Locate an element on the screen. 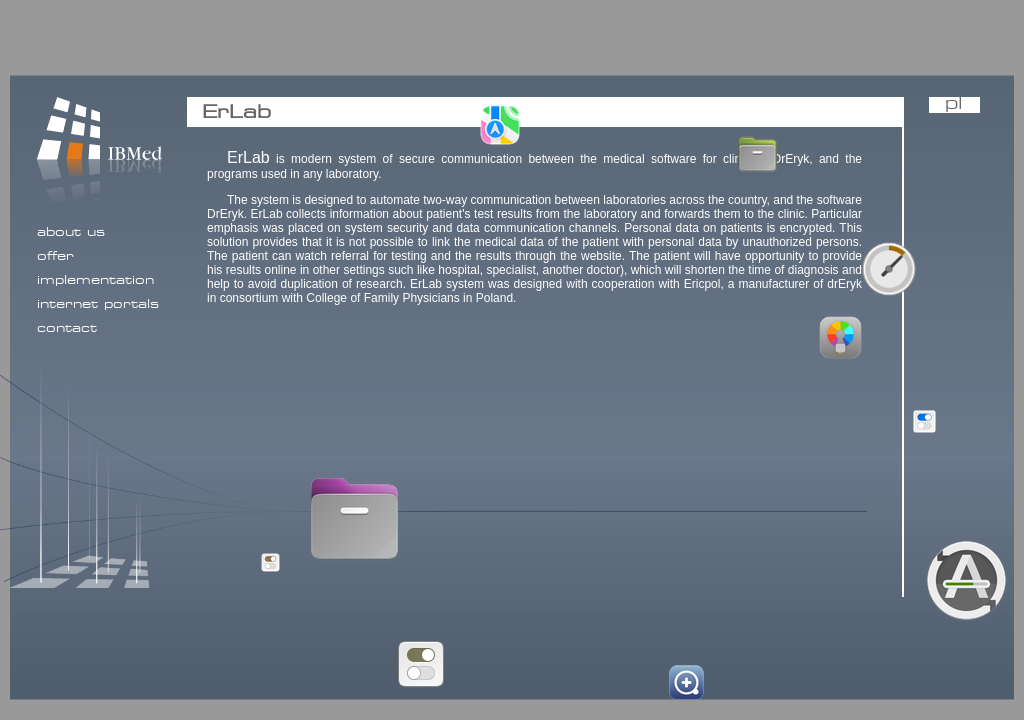 The image size is (1024, 720). open gnome tweaks application is located at coordinates (924, 421).